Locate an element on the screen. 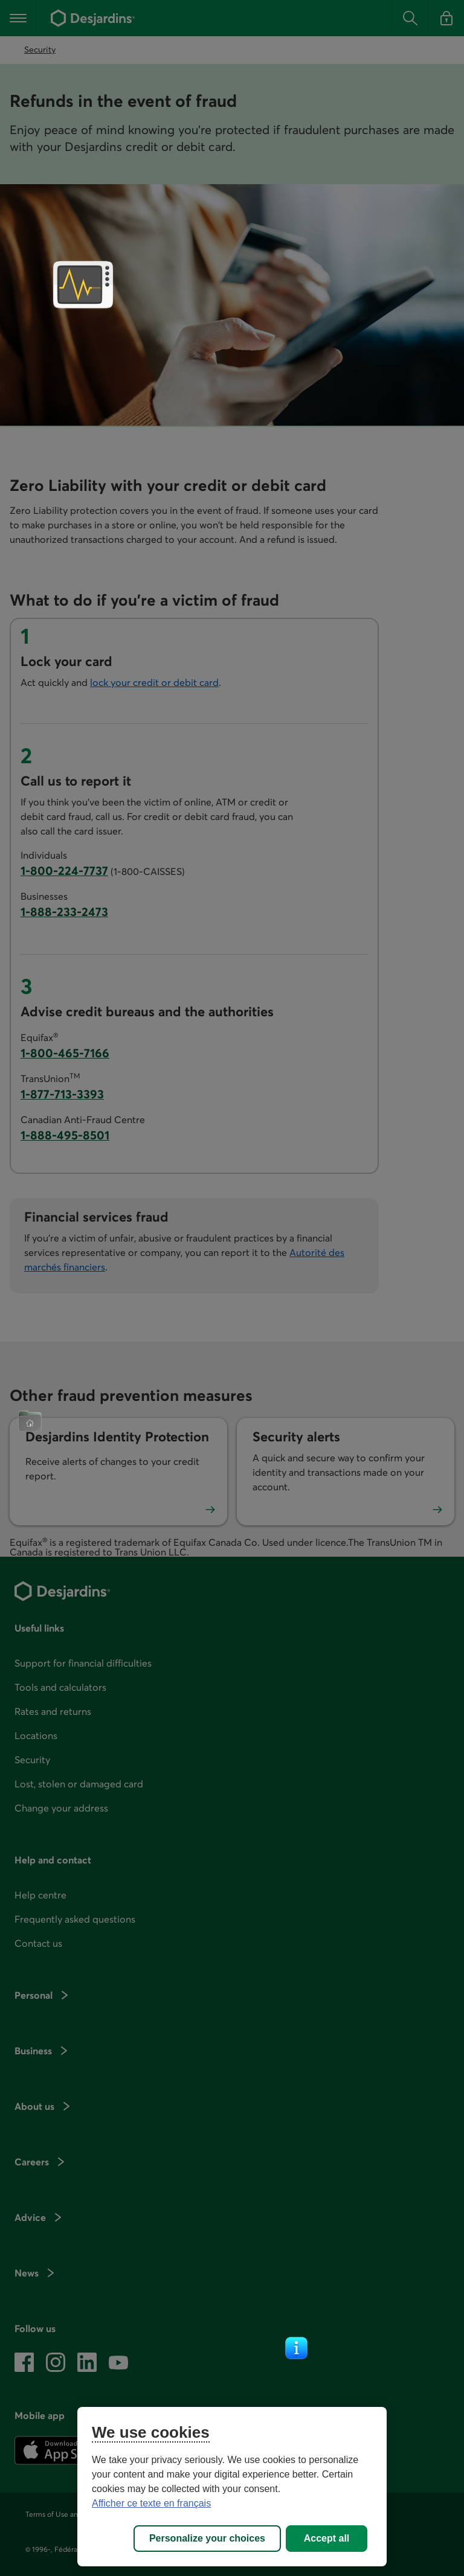 Image resolution: width=464 pixels, height=2576 pixels. open ibus input method settings is located at coordinates (296, 2348).